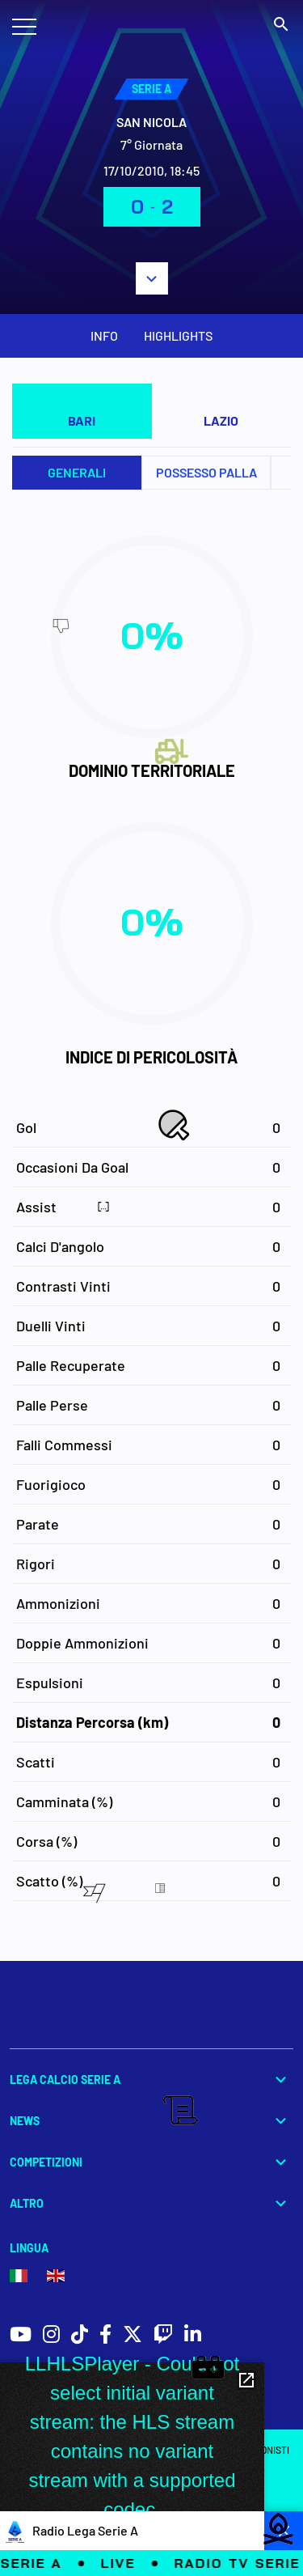  What do you see at coordinates (61, 625) in the screenshot?
I see `dislike or downvote content` at bounding box center [61, 625].